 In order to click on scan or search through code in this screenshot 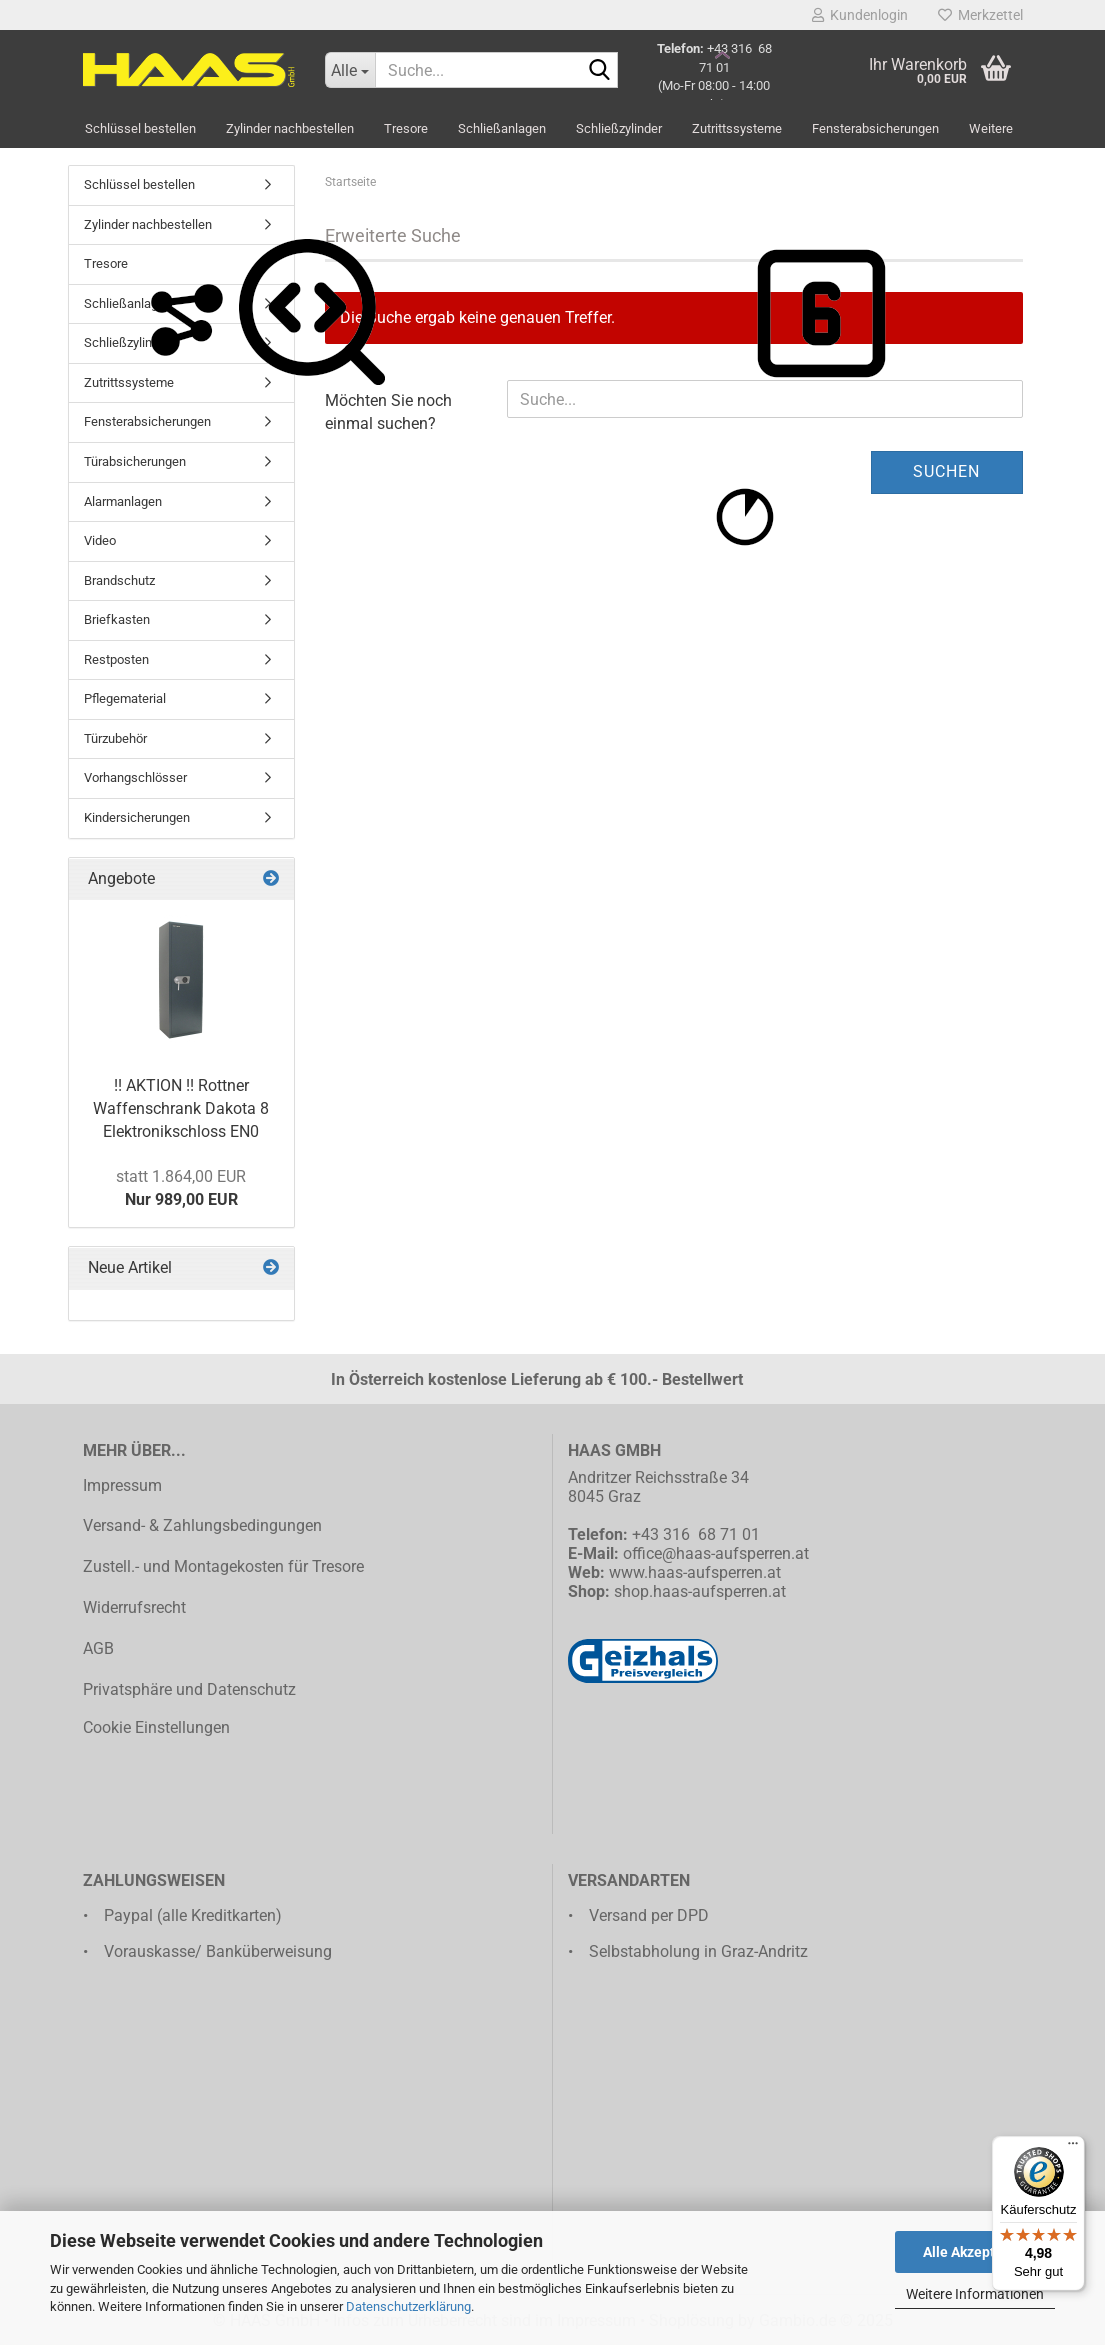, I will do `click(312, 312)`.